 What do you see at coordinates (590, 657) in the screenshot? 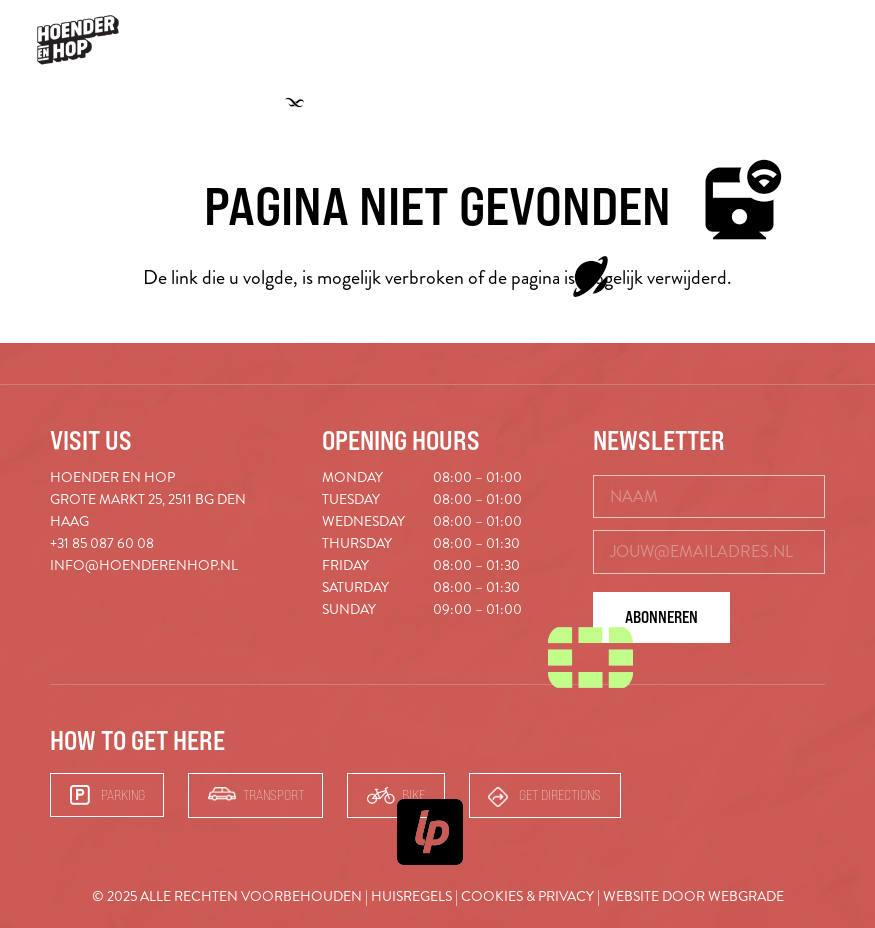
I see `fortinet brand logo` at bounding box center [590, 657].